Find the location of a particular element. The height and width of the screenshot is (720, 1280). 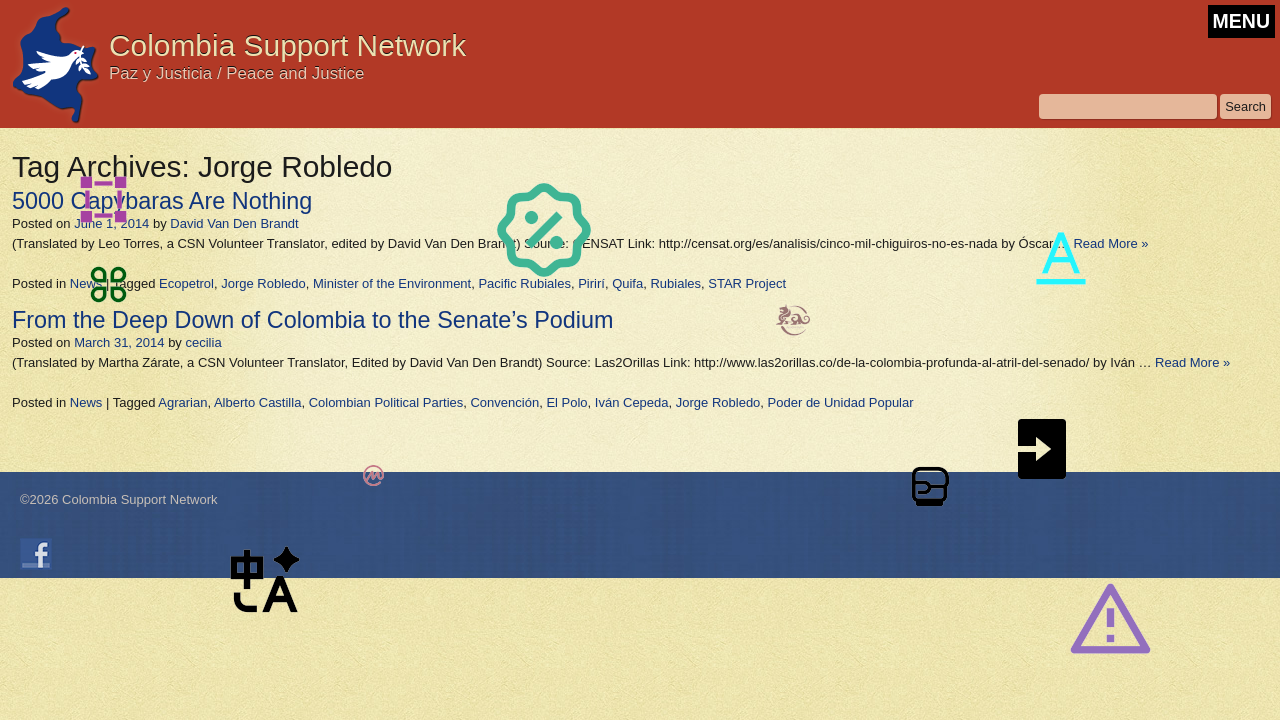

translate text using AI is located at coordinates (263, 582).